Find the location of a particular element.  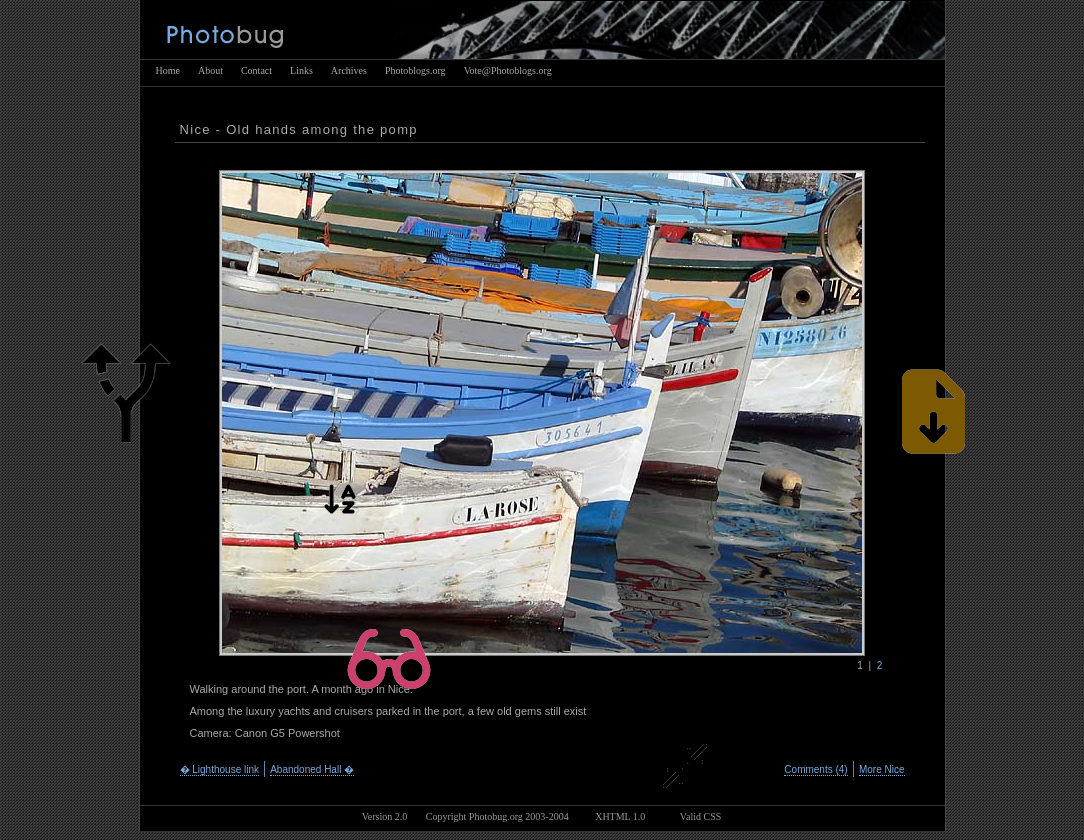

minimize or collapse the current window is located at coordinates (685, 766).